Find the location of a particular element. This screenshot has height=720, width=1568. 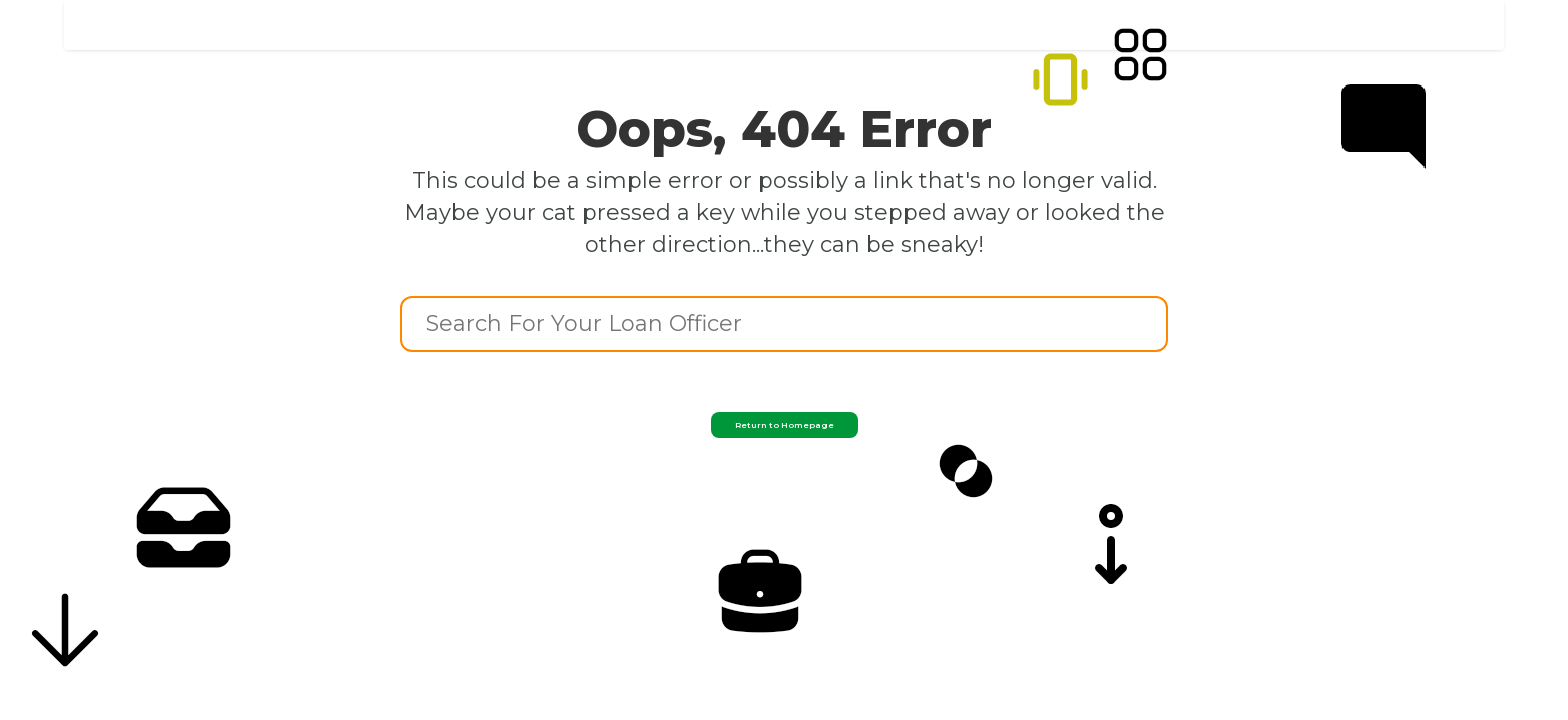

scroll down or view more content is located at coordinates (65, 630).